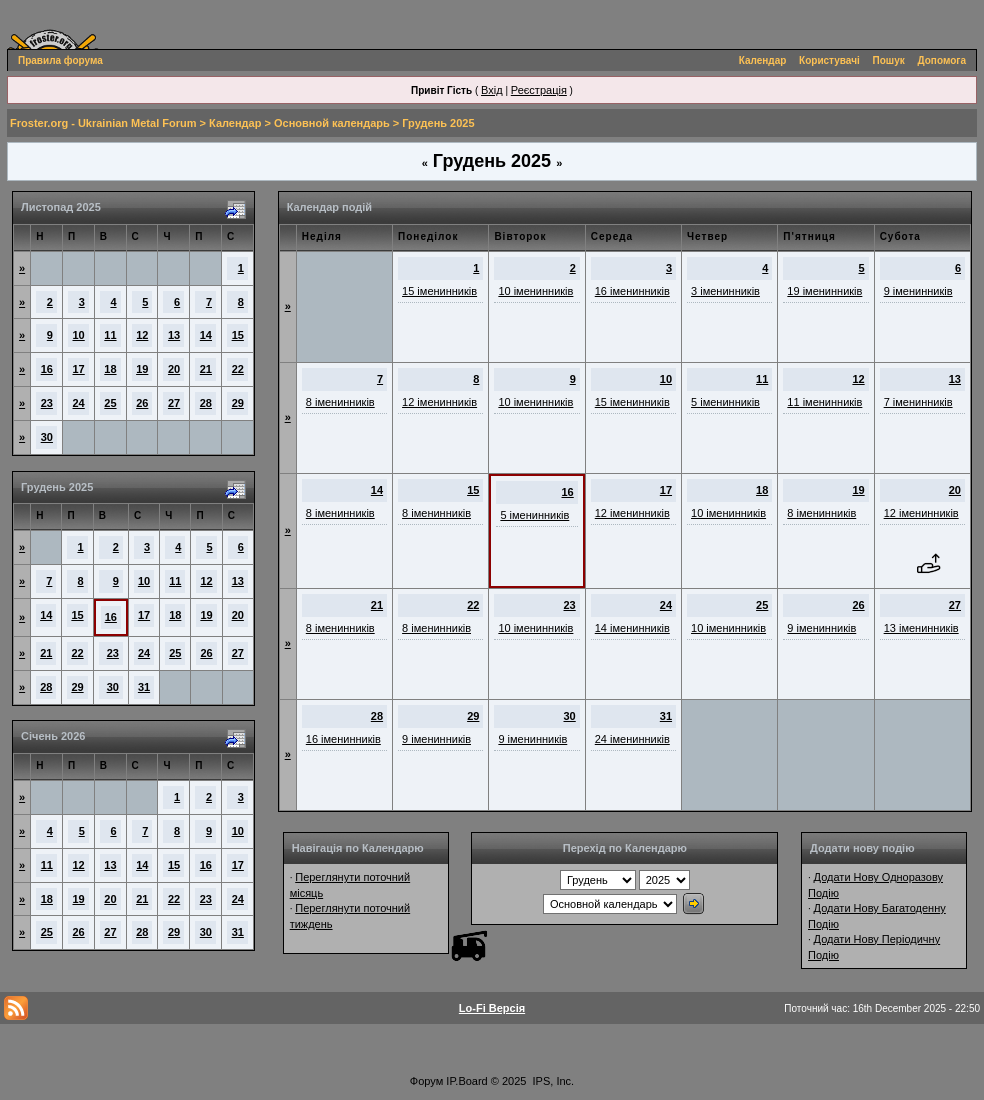  What do you see at coordinates (468, 947) in the screenshot?
I see `request roadside assistance or towing` at bounding box center [468, 947].